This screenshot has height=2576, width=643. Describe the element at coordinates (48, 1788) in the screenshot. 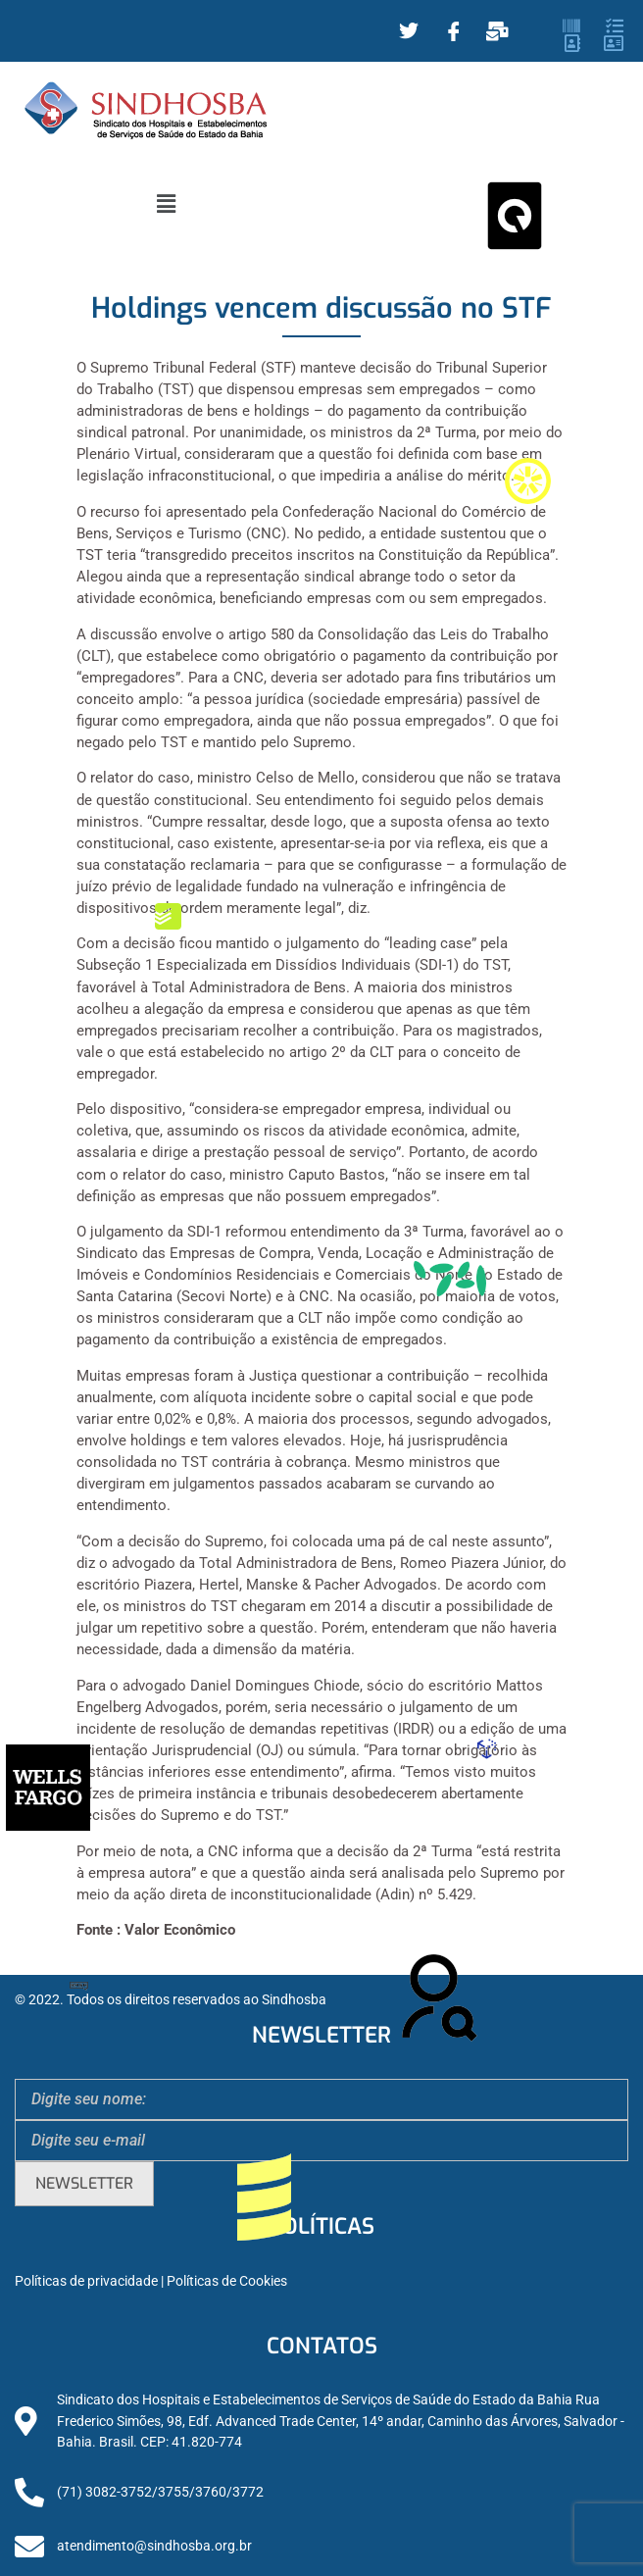

I see `open the Wells Fargo banking app` at that location.